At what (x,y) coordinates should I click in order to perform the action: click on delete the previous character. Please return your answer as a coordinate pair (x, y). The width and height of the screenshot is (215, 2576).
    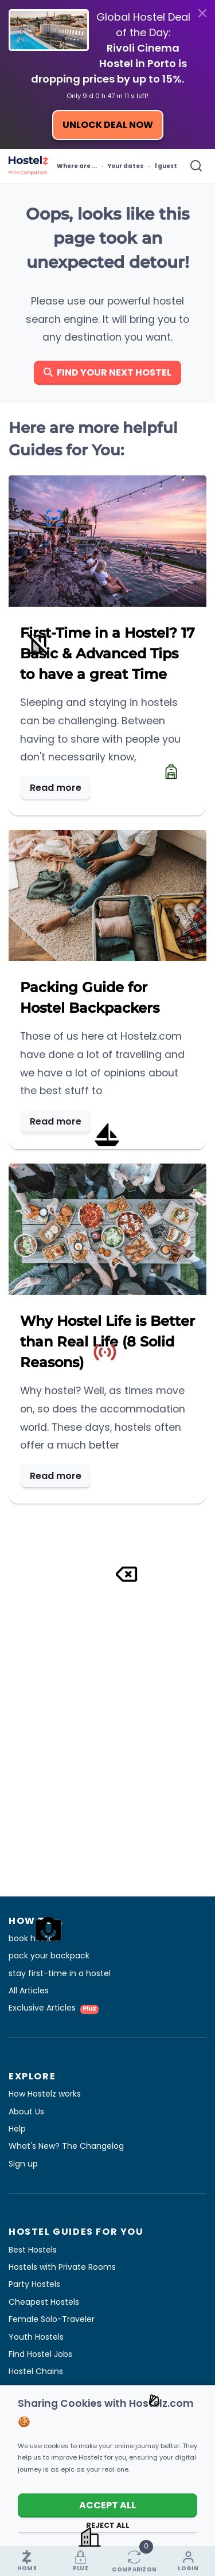
    Looking at the image, I should click on (126, 1574).